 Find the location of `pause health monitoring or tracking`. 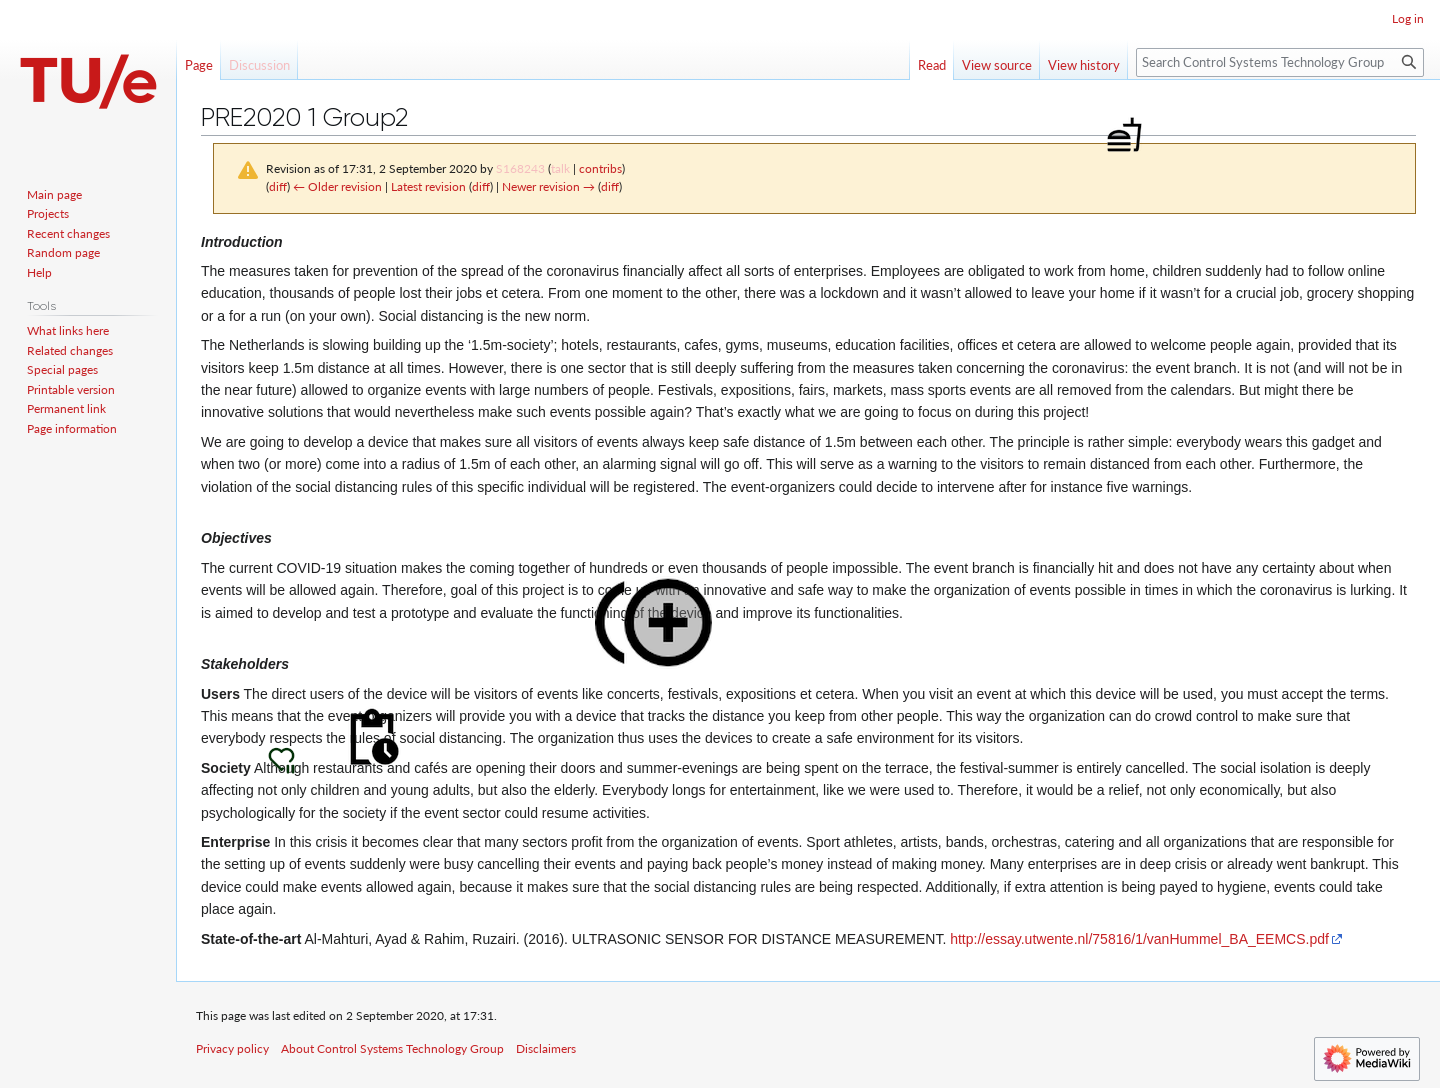

pause health monitoring or tracking is located at coordinates (281, 759).